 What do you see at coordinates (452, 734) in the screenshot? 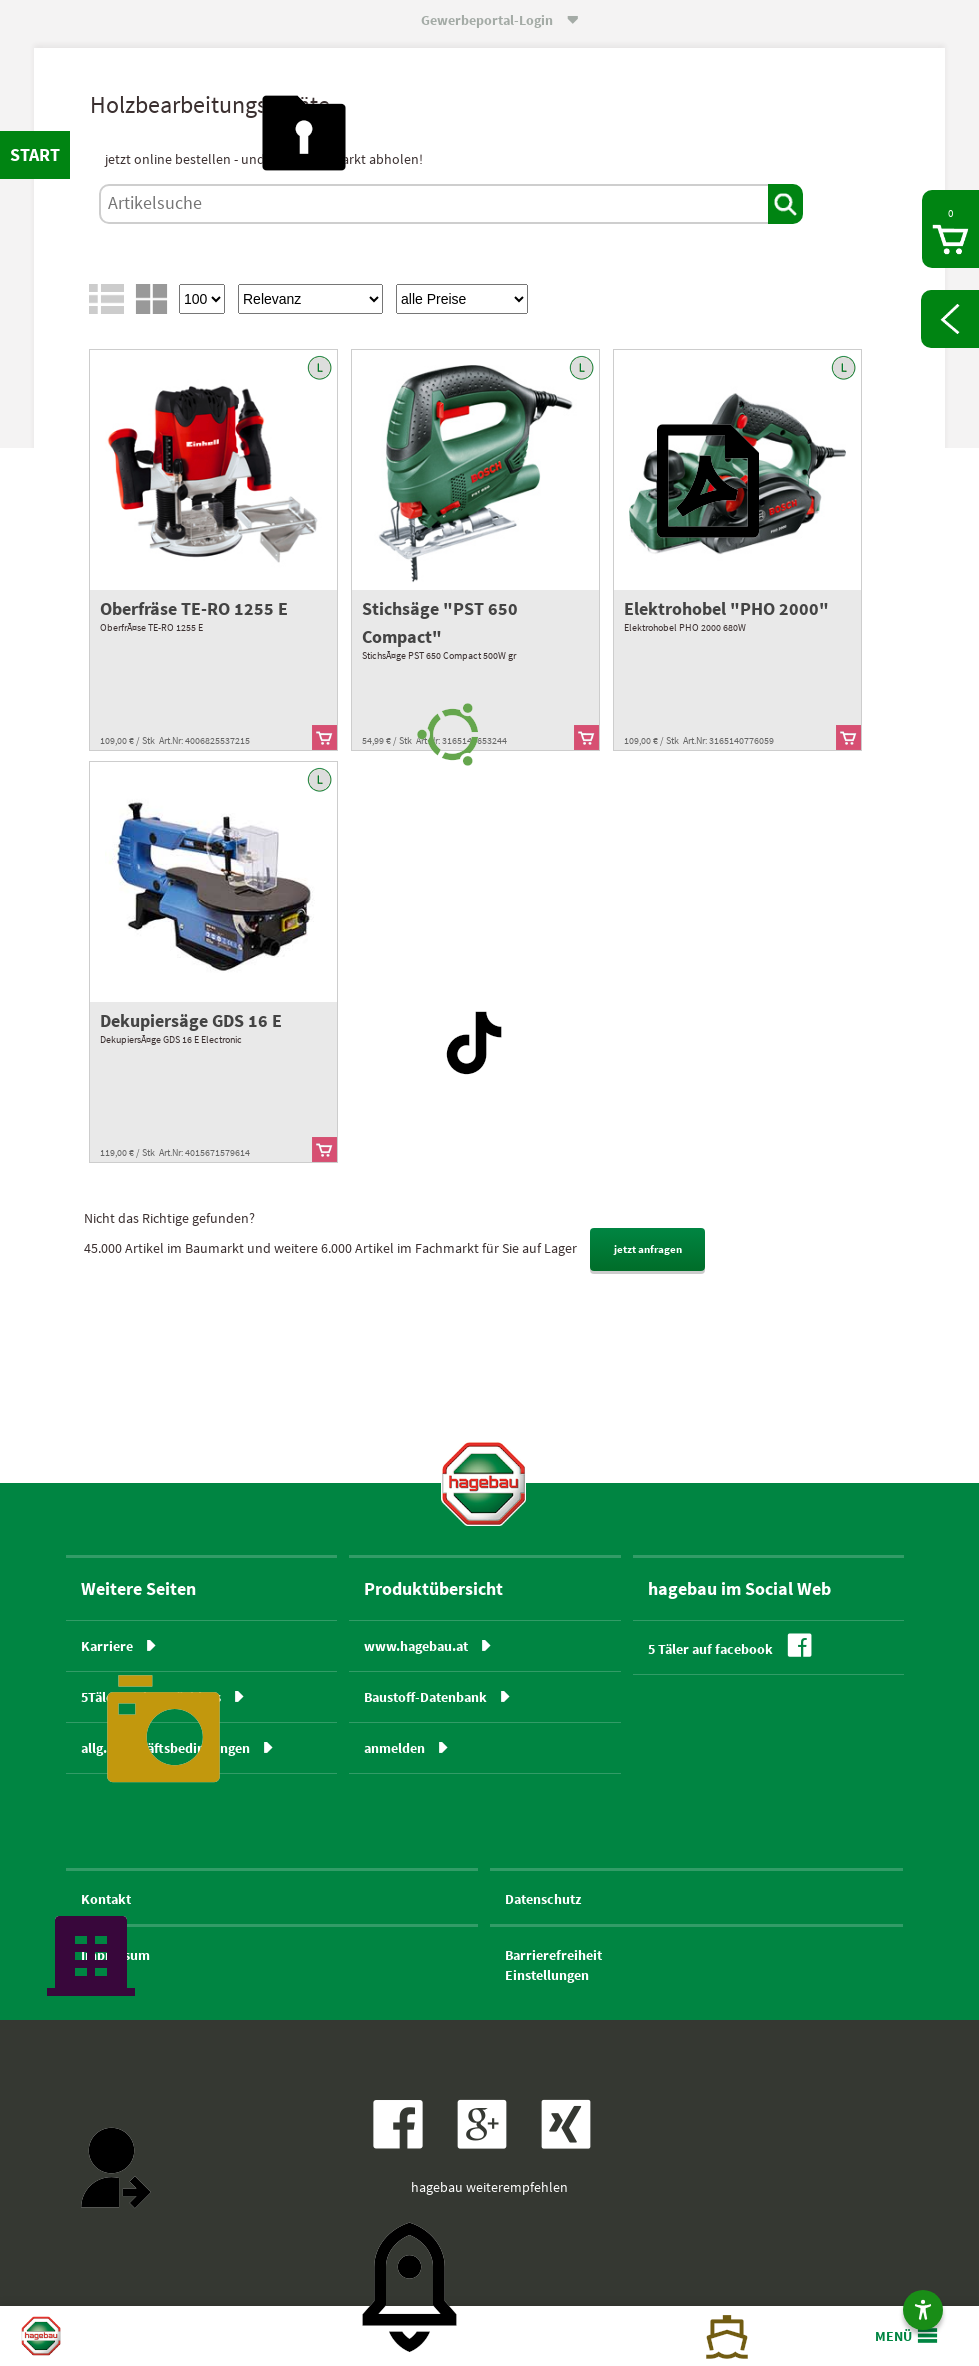
I see `ubuntu operating system logo` at bounding box center [452, 734].